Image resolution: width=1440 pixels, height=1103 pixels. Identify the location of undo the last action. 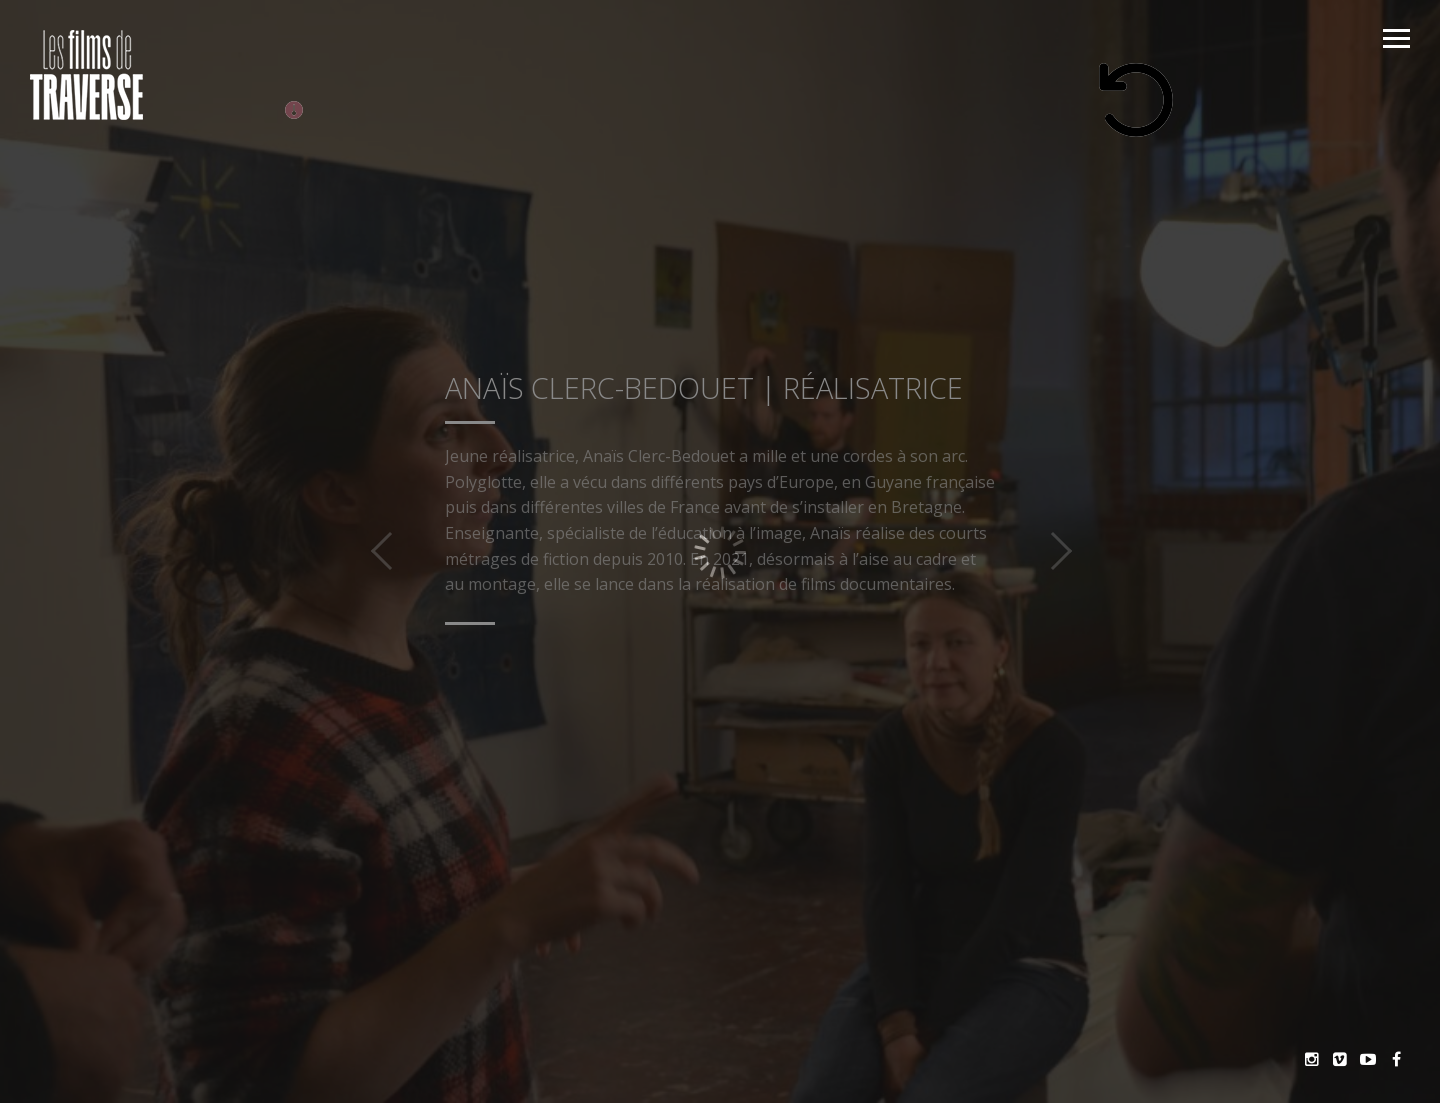
(1136, 100).